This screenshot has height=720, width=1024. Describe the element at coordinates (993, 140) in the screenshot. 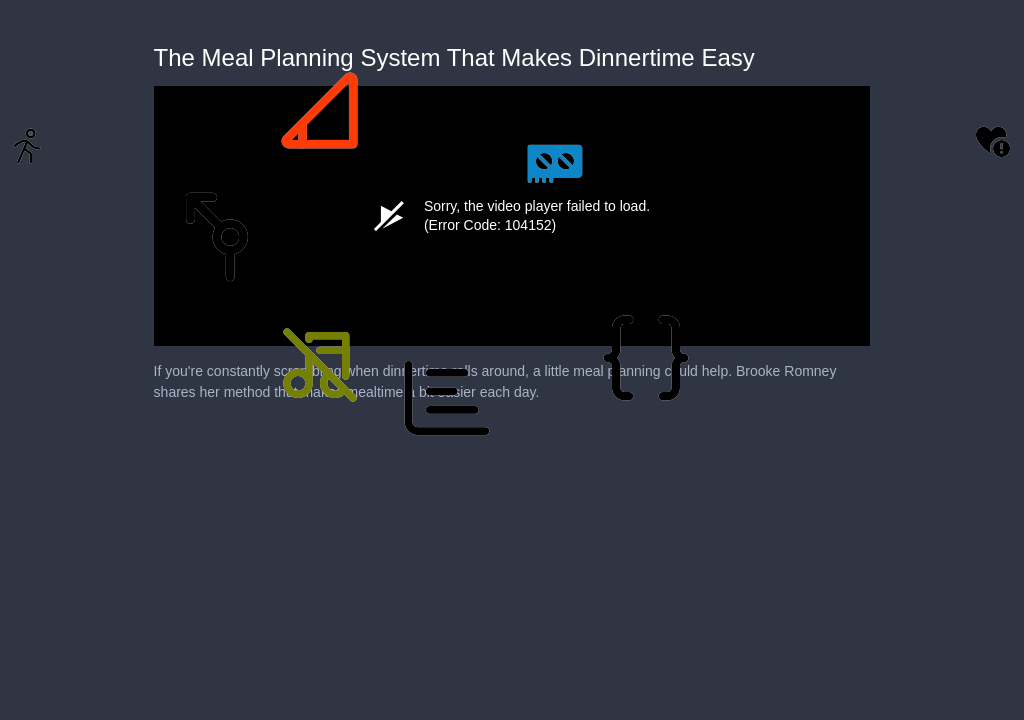

I see `health alert or warning notification` at that location.